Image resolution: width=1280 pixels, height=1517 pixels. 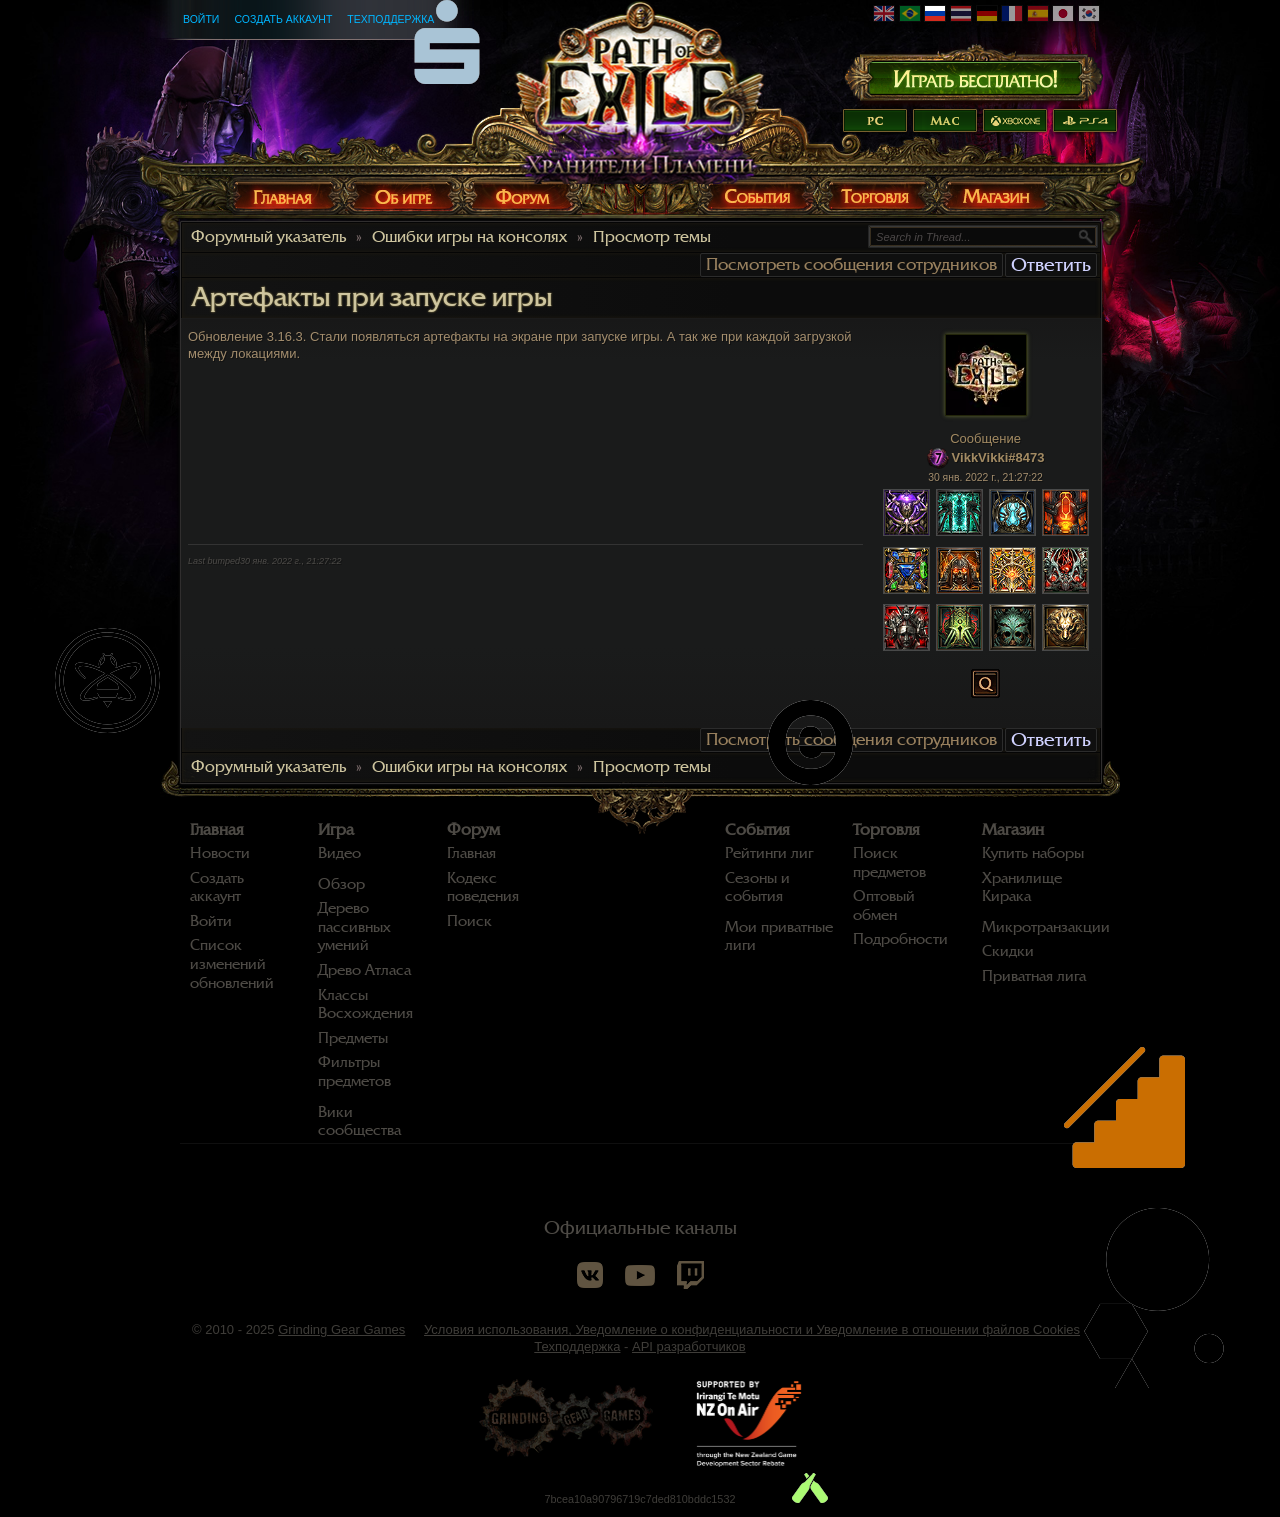 I want to click on open the Untappd app, so click(x=810, y=1488).